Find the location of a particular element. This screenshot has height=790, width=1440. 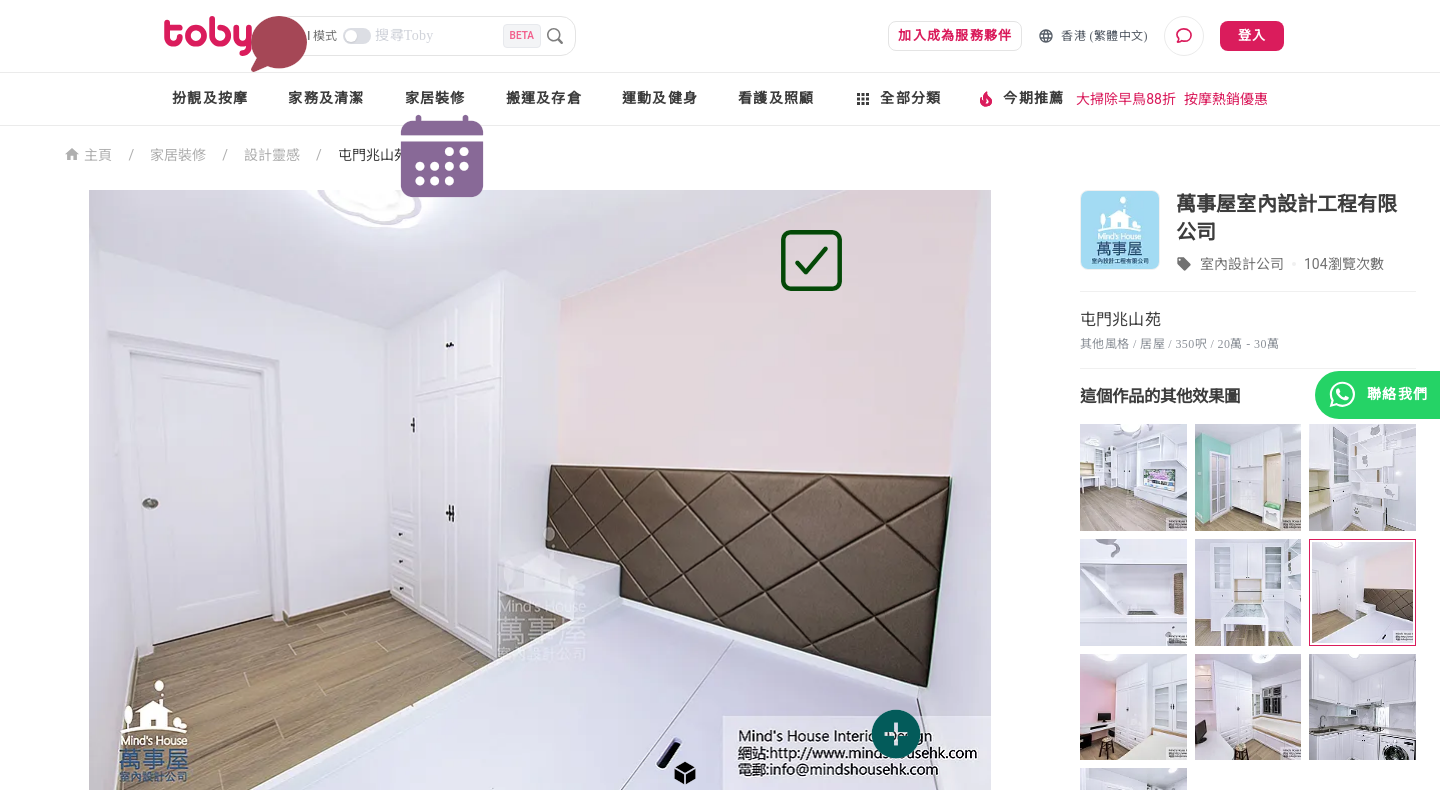

add a new item is located at coordinates (896, 734).